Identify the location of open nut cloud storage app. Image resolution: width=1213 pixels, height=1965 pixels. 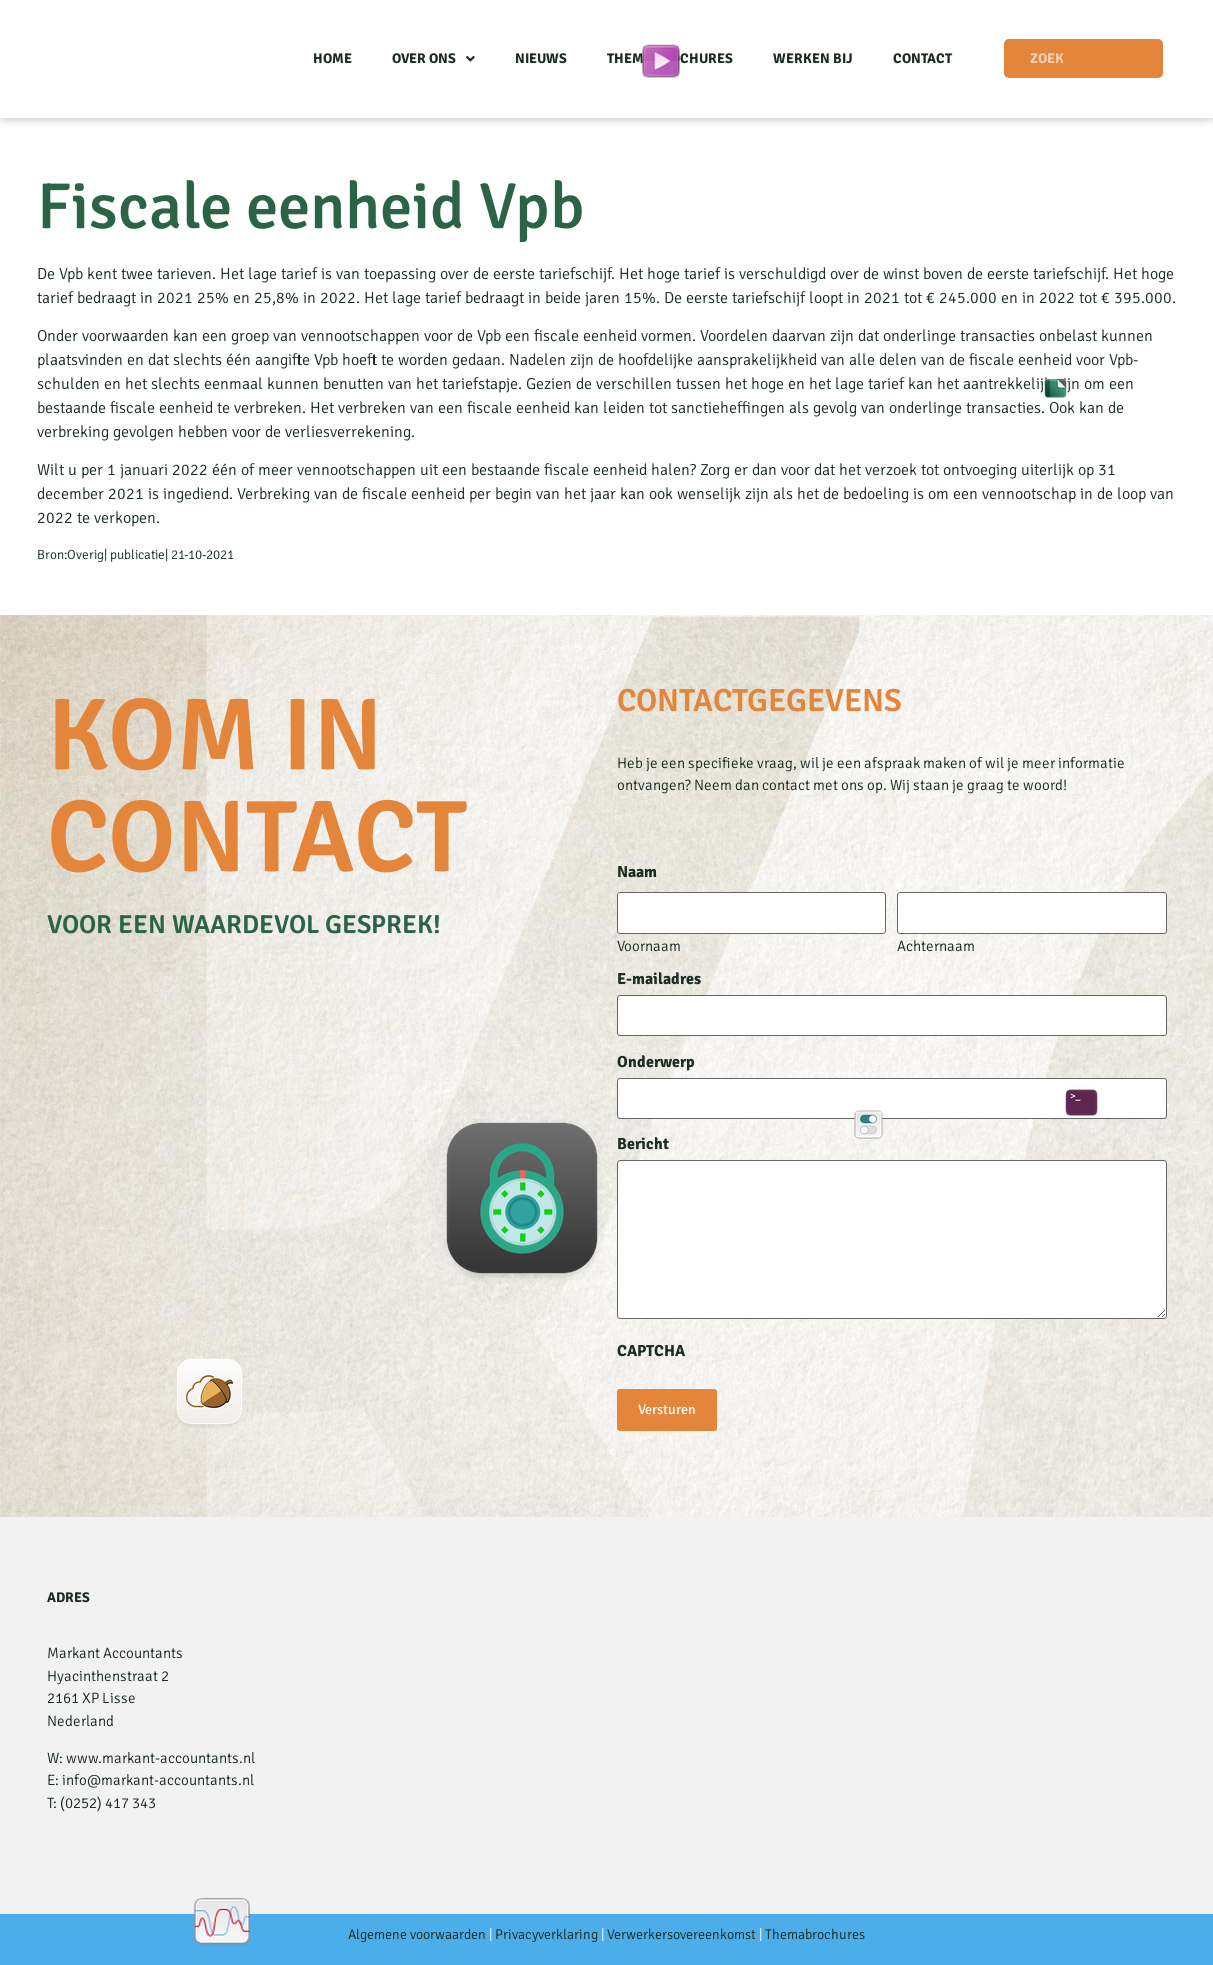
(209, 1391).